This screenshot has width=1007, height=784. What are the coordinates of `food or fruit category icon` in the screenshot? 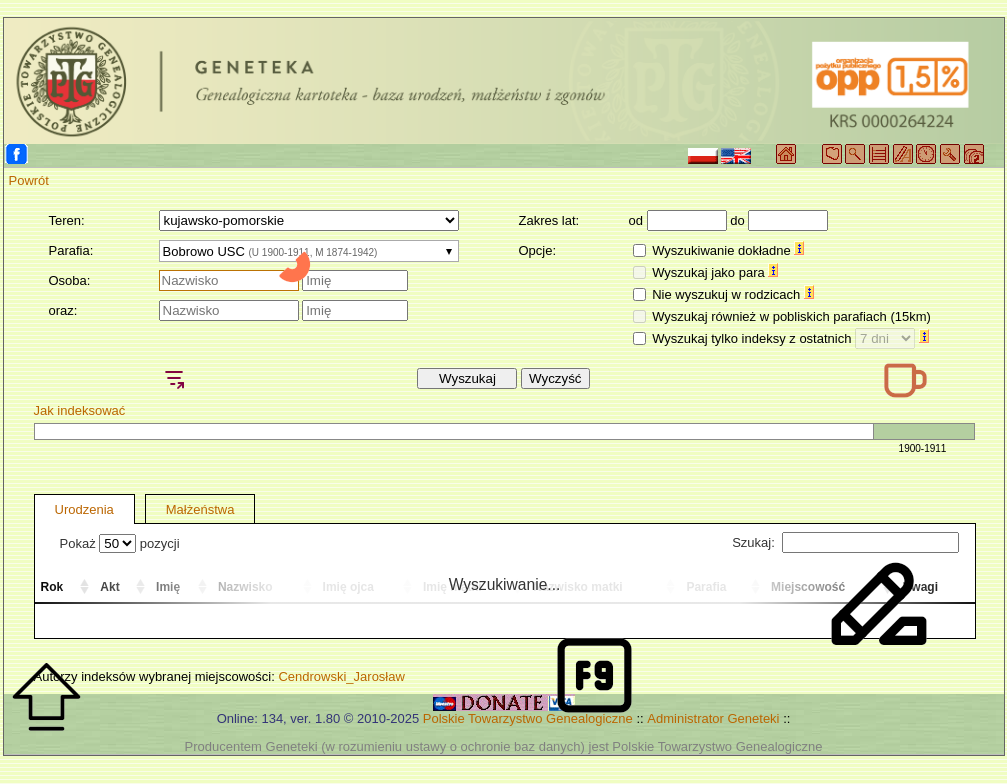 It's located at (295, 267).